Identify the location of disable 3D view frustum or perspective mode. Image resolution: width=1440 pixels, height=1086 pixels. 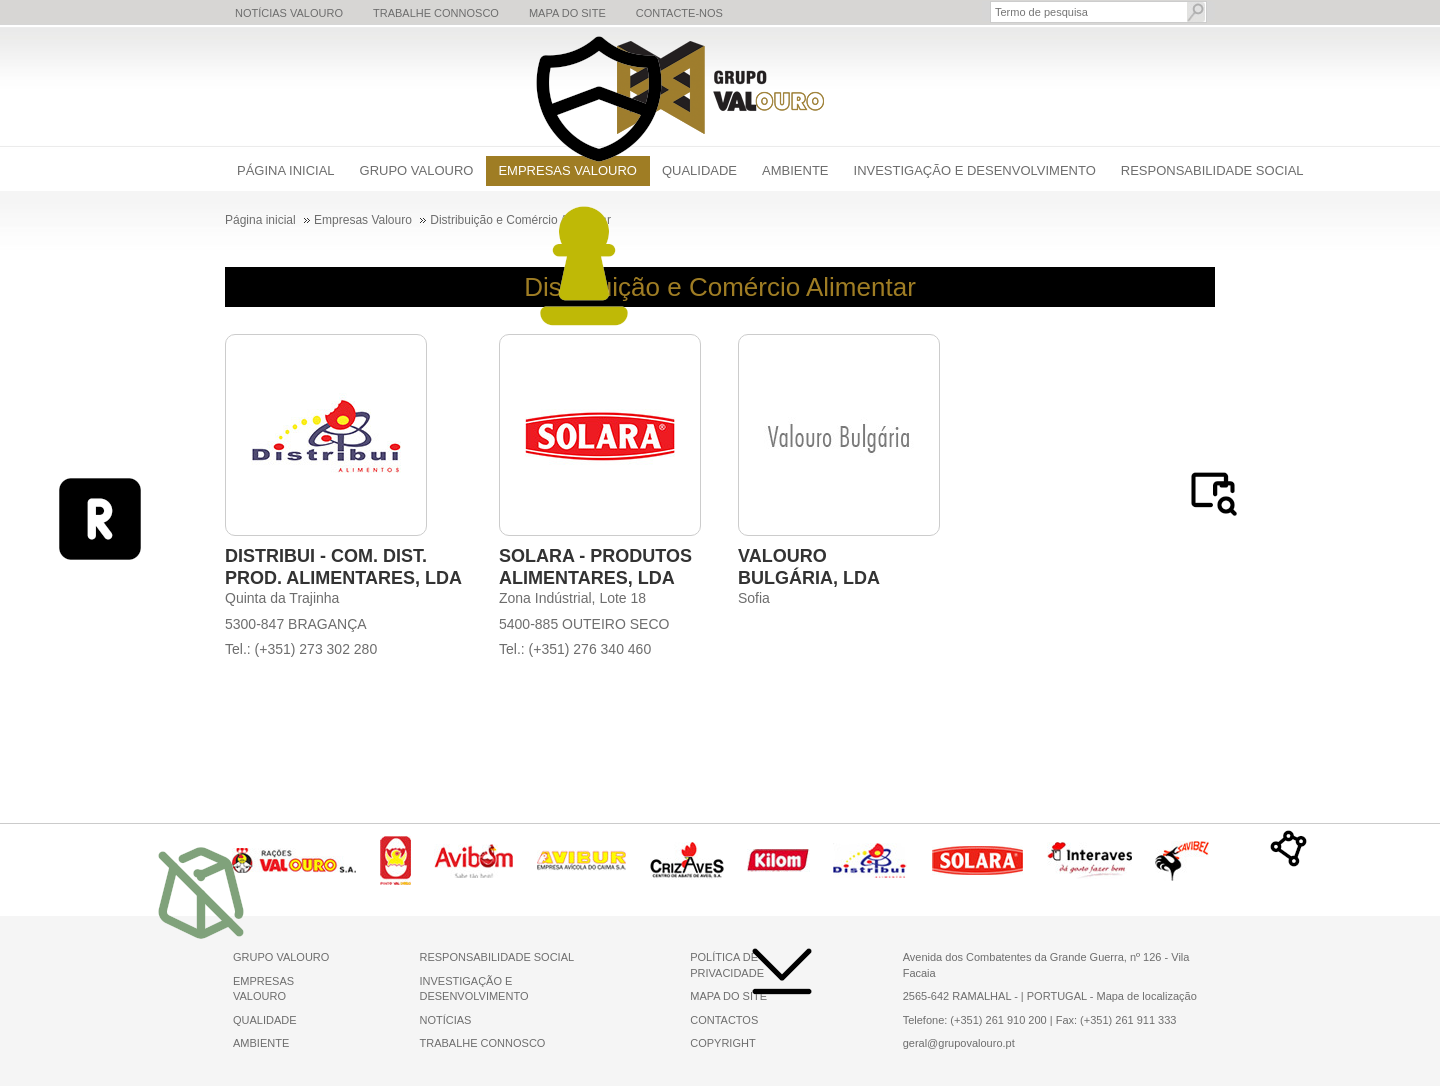
(201, 894).